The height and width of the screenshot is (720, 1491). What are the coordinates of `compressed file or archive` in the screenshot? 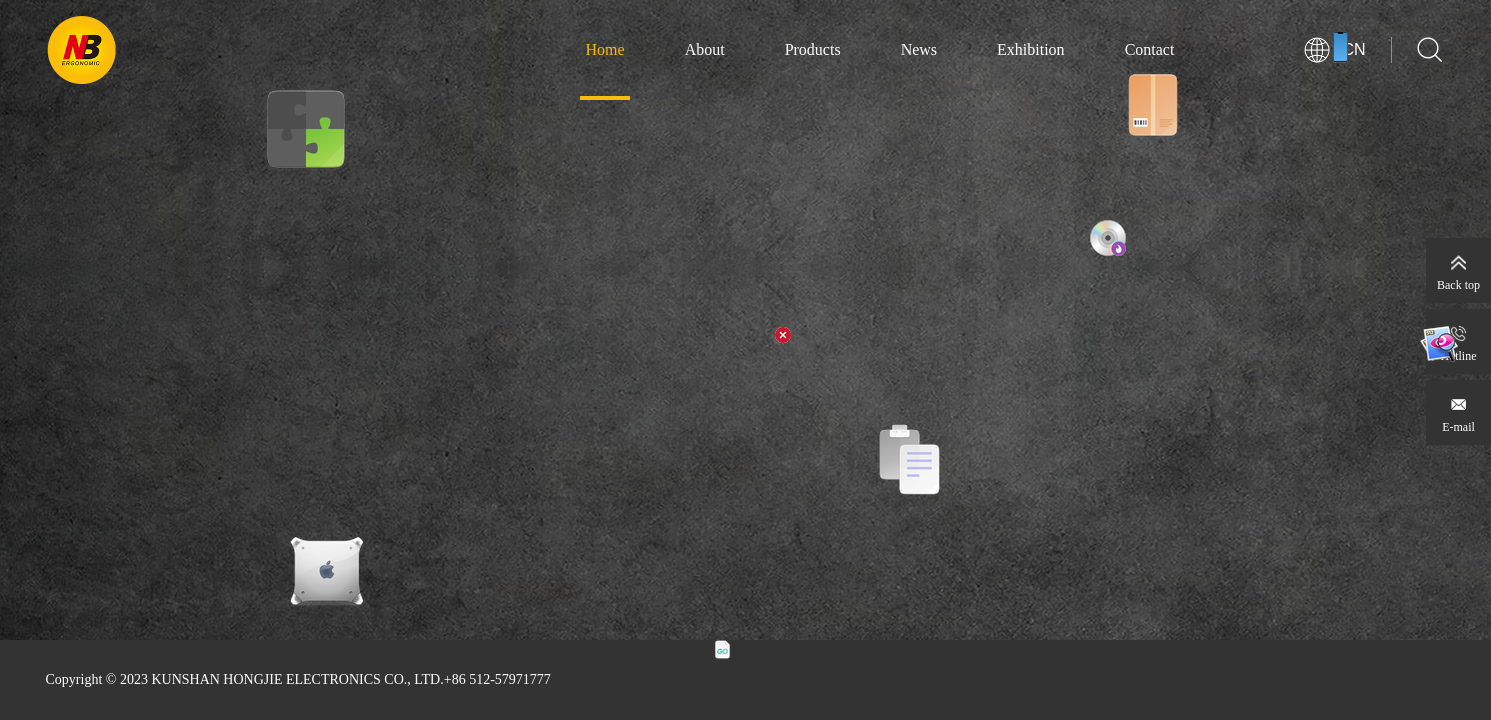 It's located at (1153, 105).